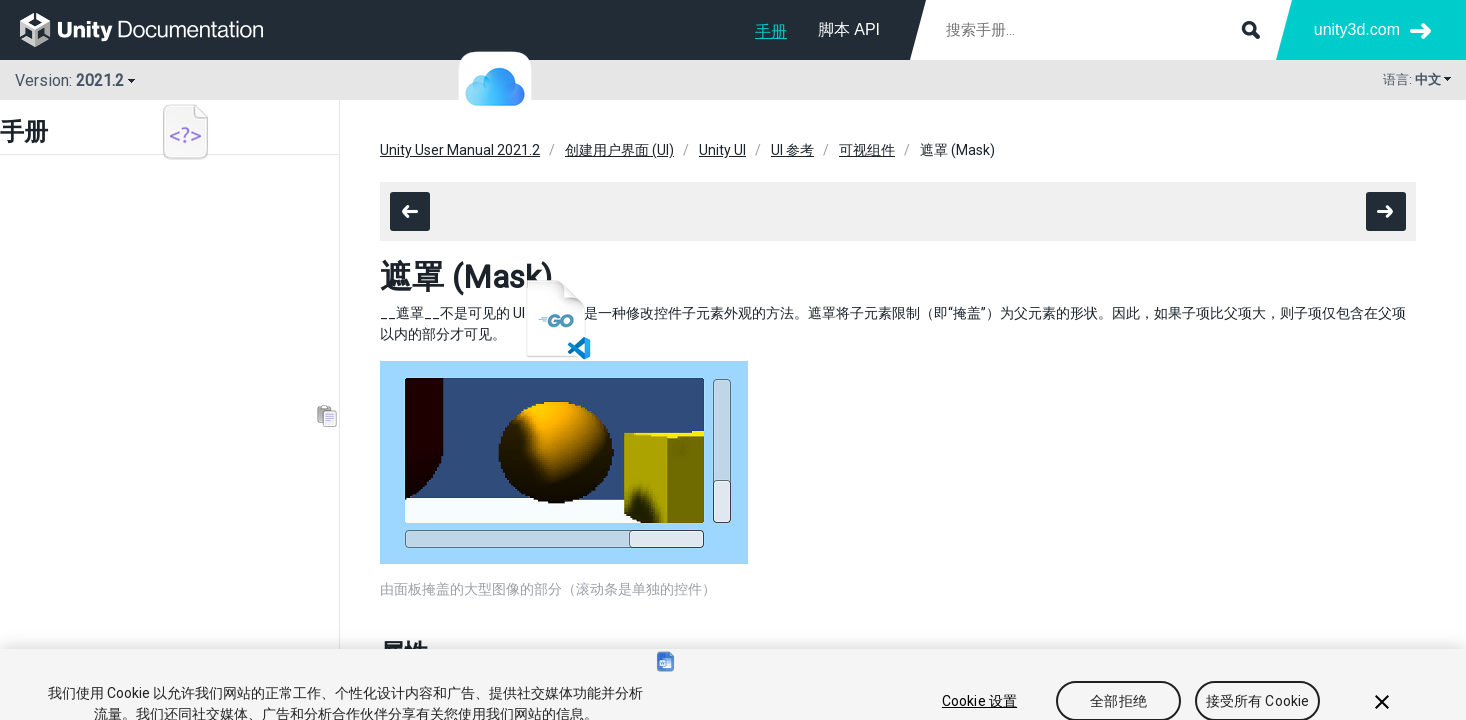  What do you see at coordinates (495, 88) in the screenshot?
I see `open iCloud+ settings and subscription management` at bounding box center [495, 88].